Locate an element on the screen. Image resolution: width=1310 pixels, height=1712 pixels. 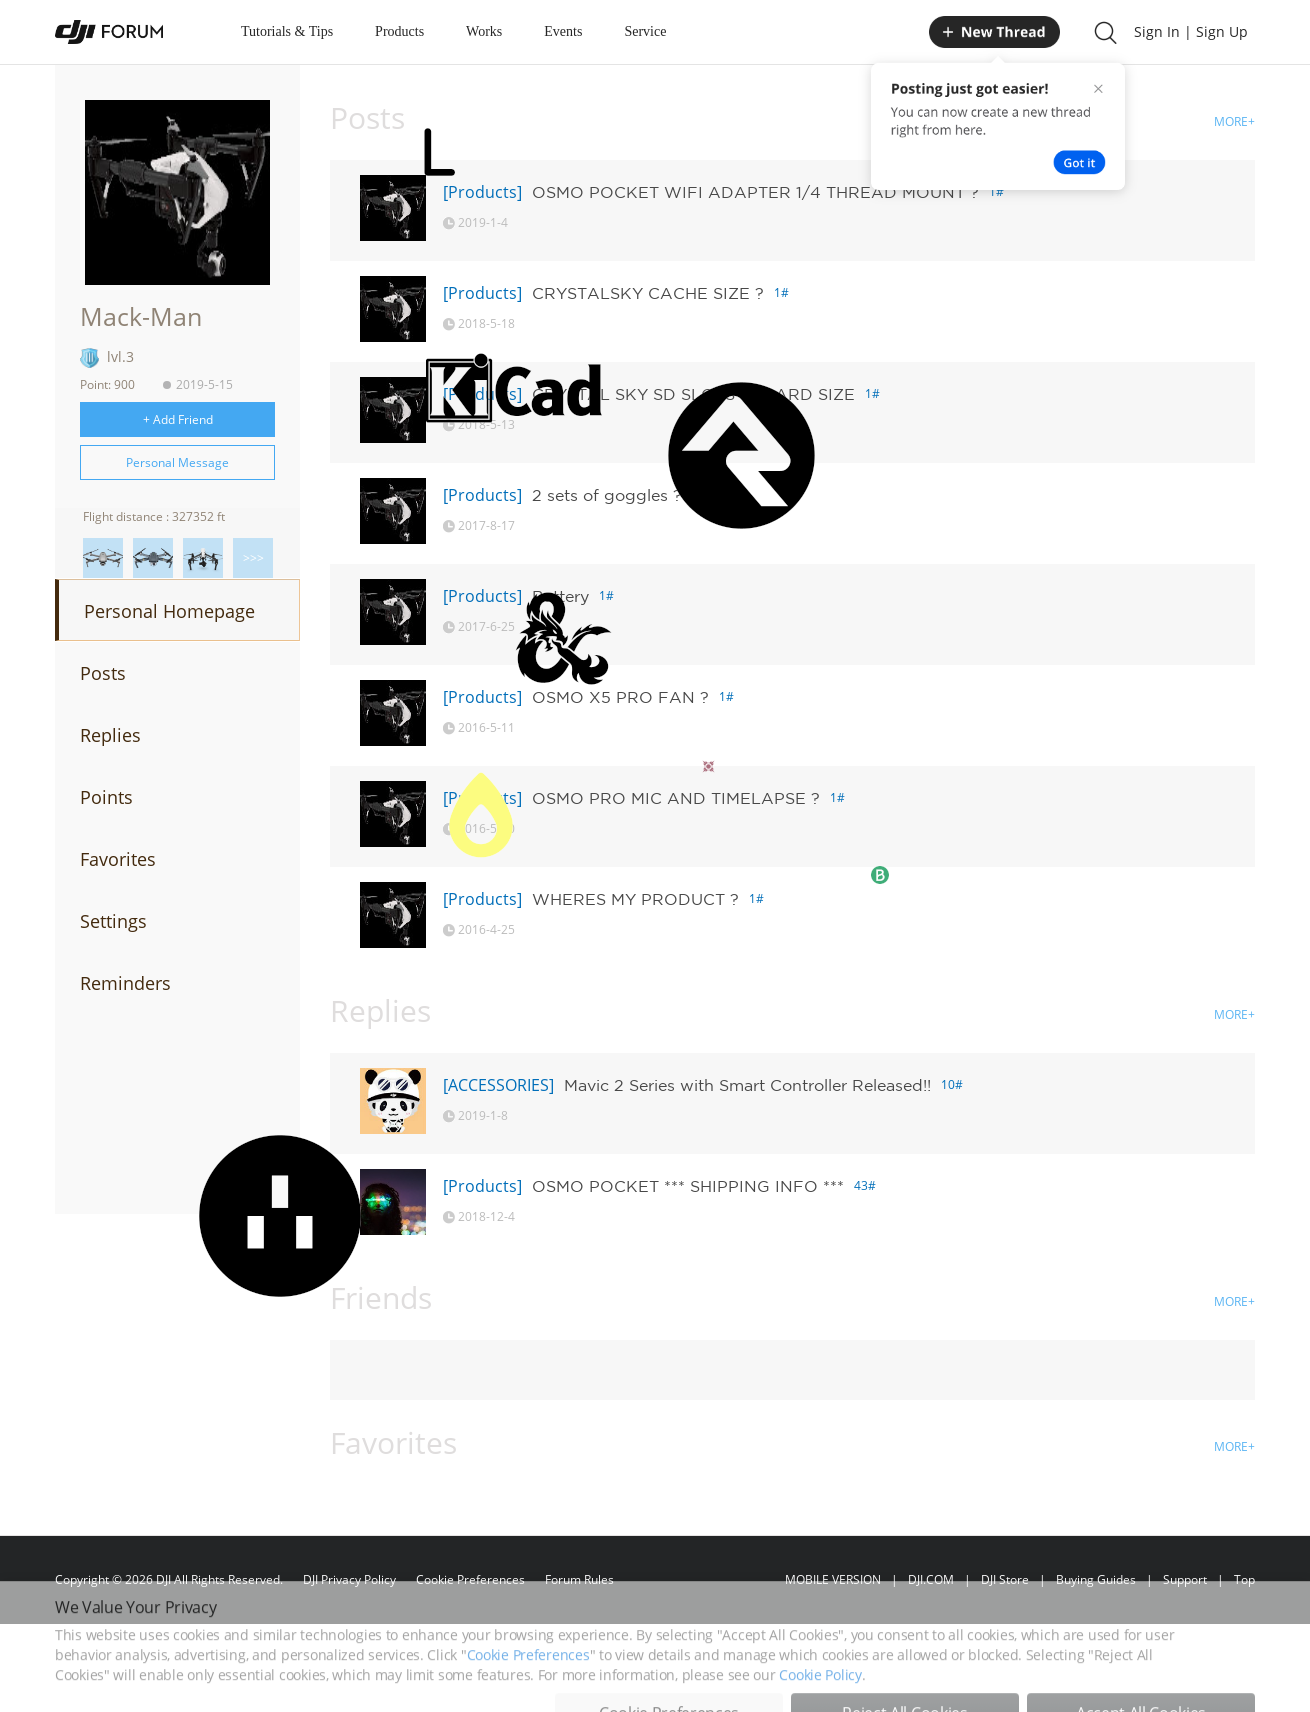
indicates flammable or combustible content is located at coordinates (481, 815).